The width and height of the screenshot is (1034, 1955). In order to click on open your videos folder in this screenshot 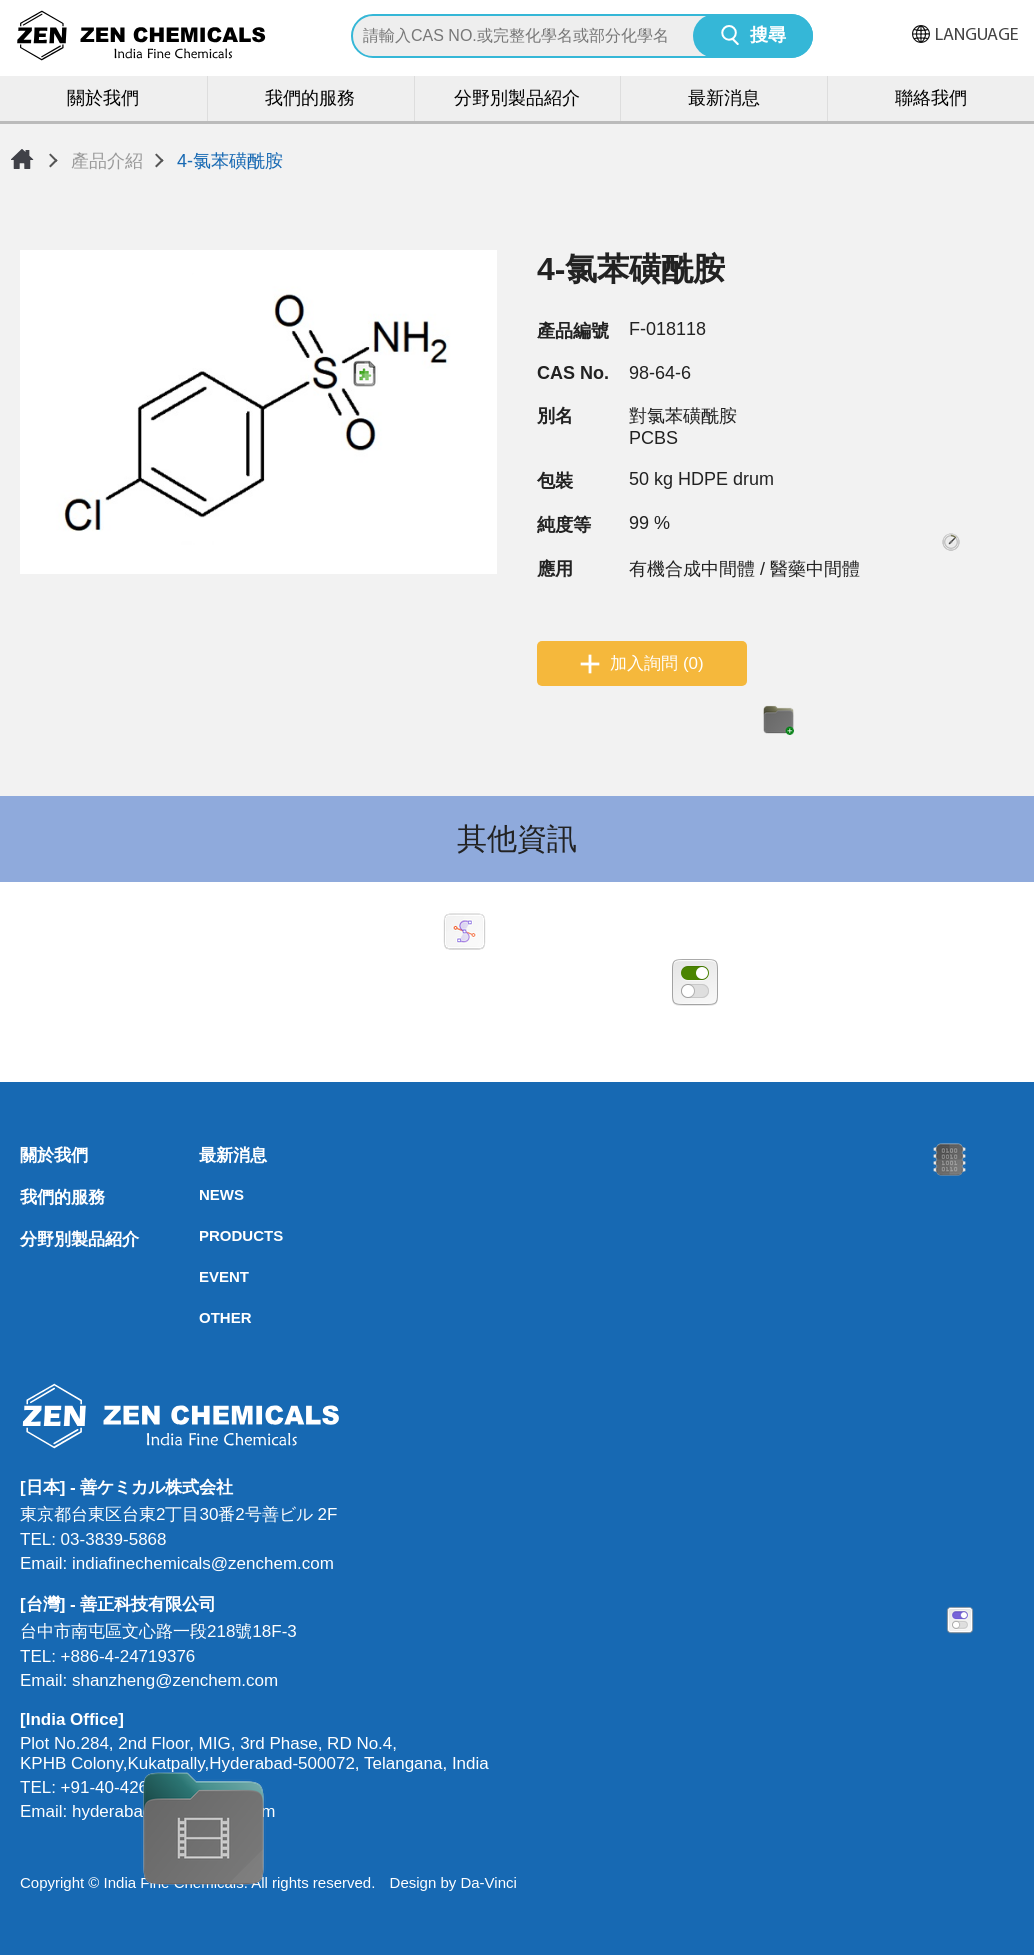, I will do `click(203, 1828)`.